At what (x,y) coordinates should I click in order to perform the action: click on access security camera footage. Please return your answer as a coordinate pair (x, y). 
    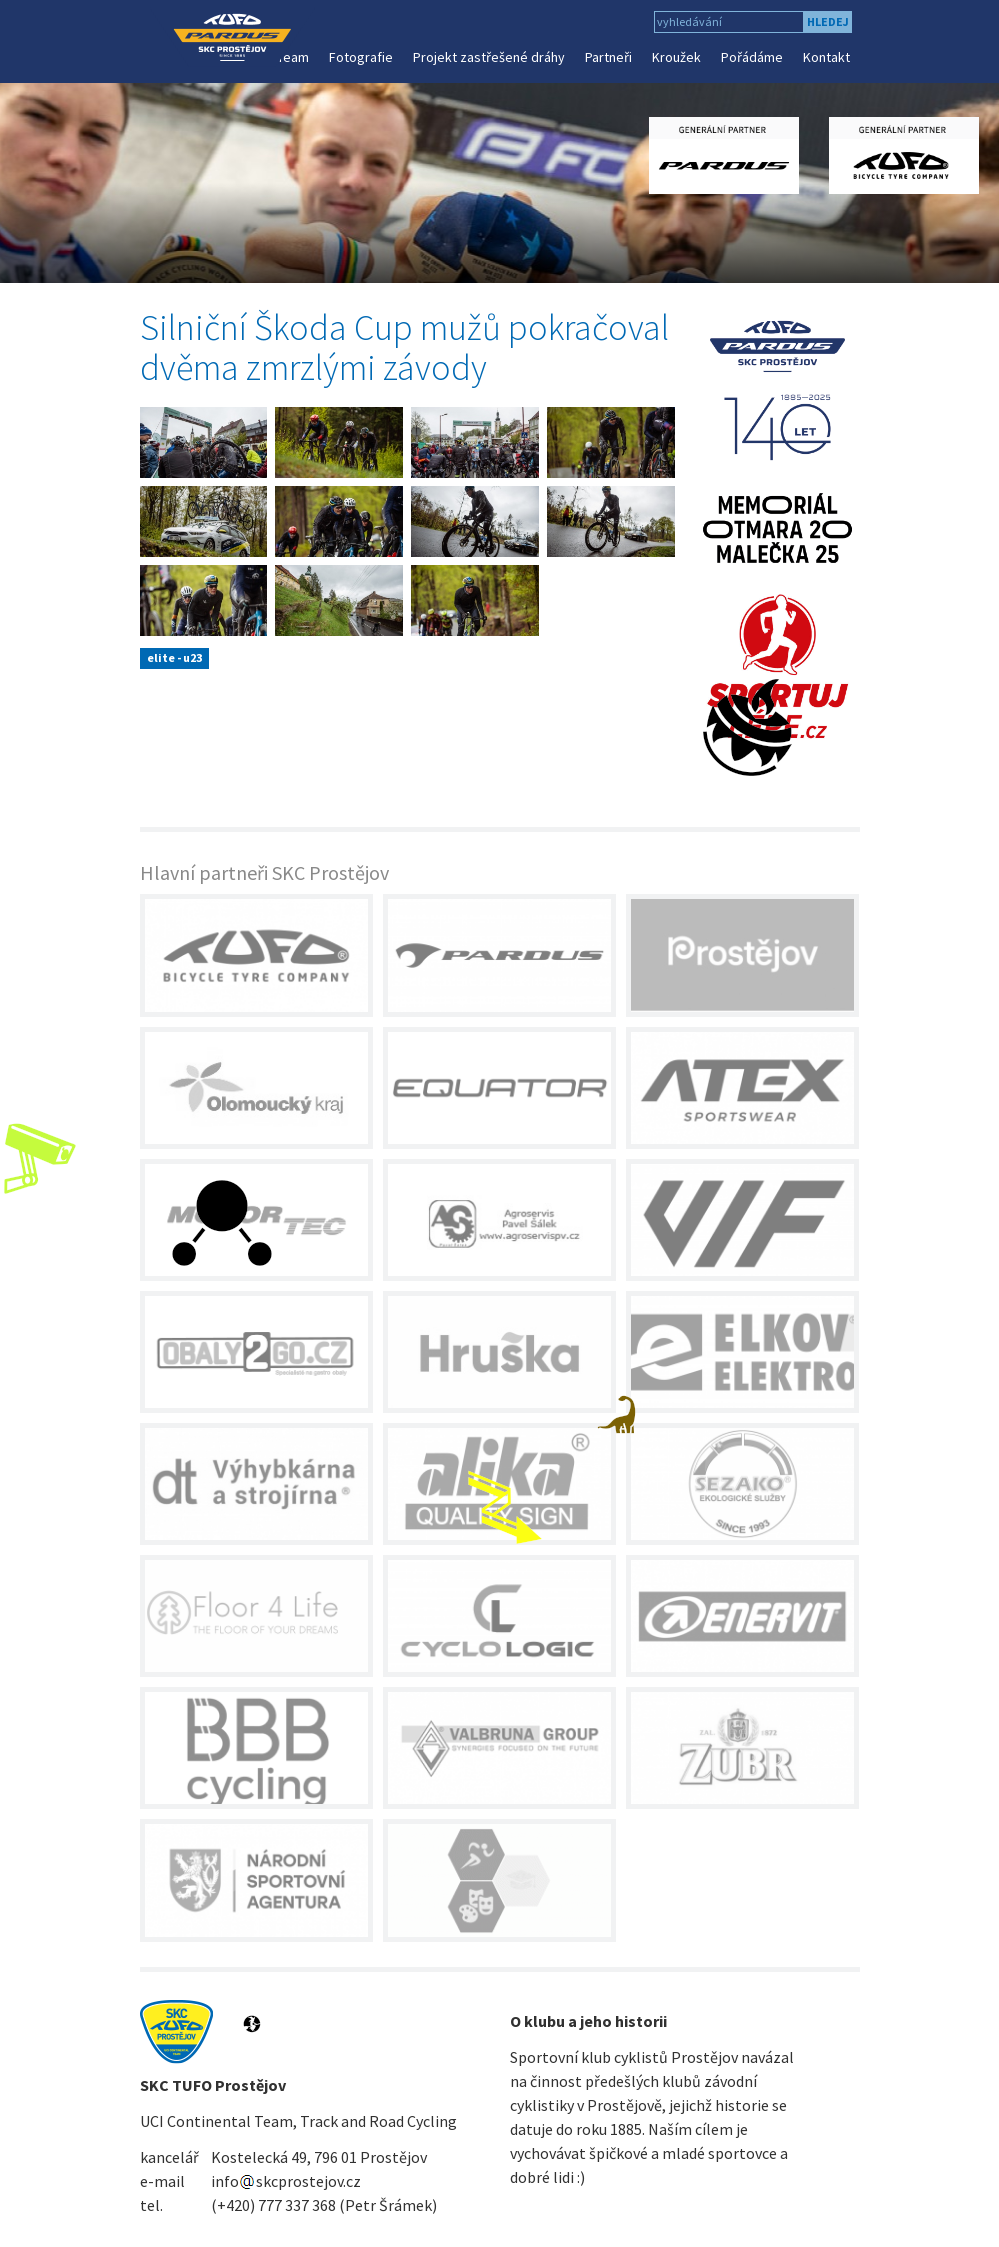
    Looking at the image, I should click on (39, 1158).